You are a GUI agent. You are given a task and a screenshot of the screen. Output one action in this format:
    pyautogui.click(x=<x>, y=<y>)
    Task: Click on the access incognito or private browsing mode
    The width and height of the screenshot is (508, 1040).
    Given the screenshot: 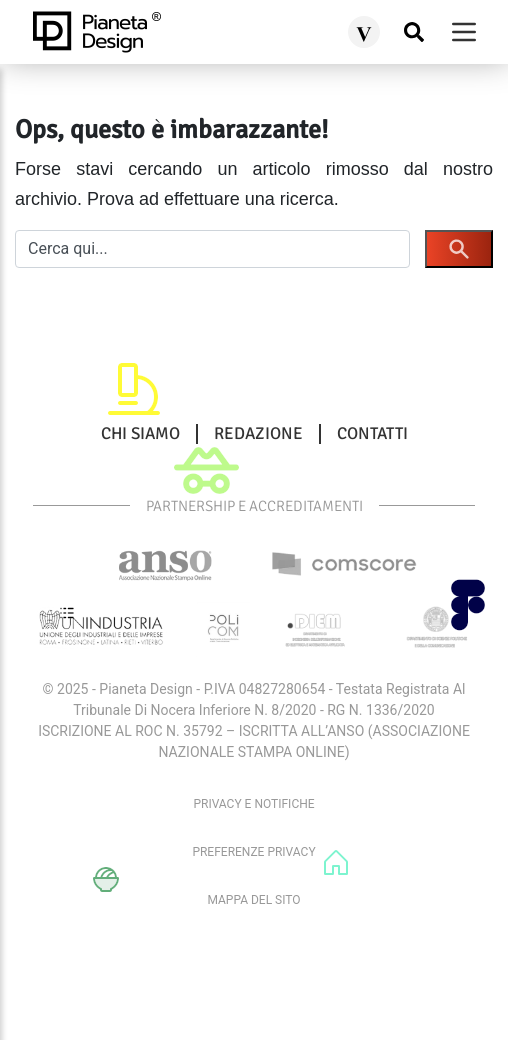 What is the action you would take?
    pyautogui.click(x=206, y=470)
    